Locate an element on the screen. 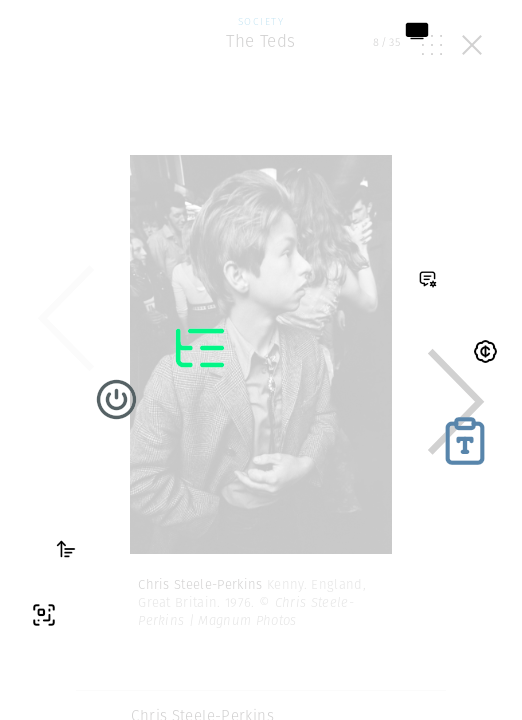  turn device on or off is located at coordinates (116, 399).